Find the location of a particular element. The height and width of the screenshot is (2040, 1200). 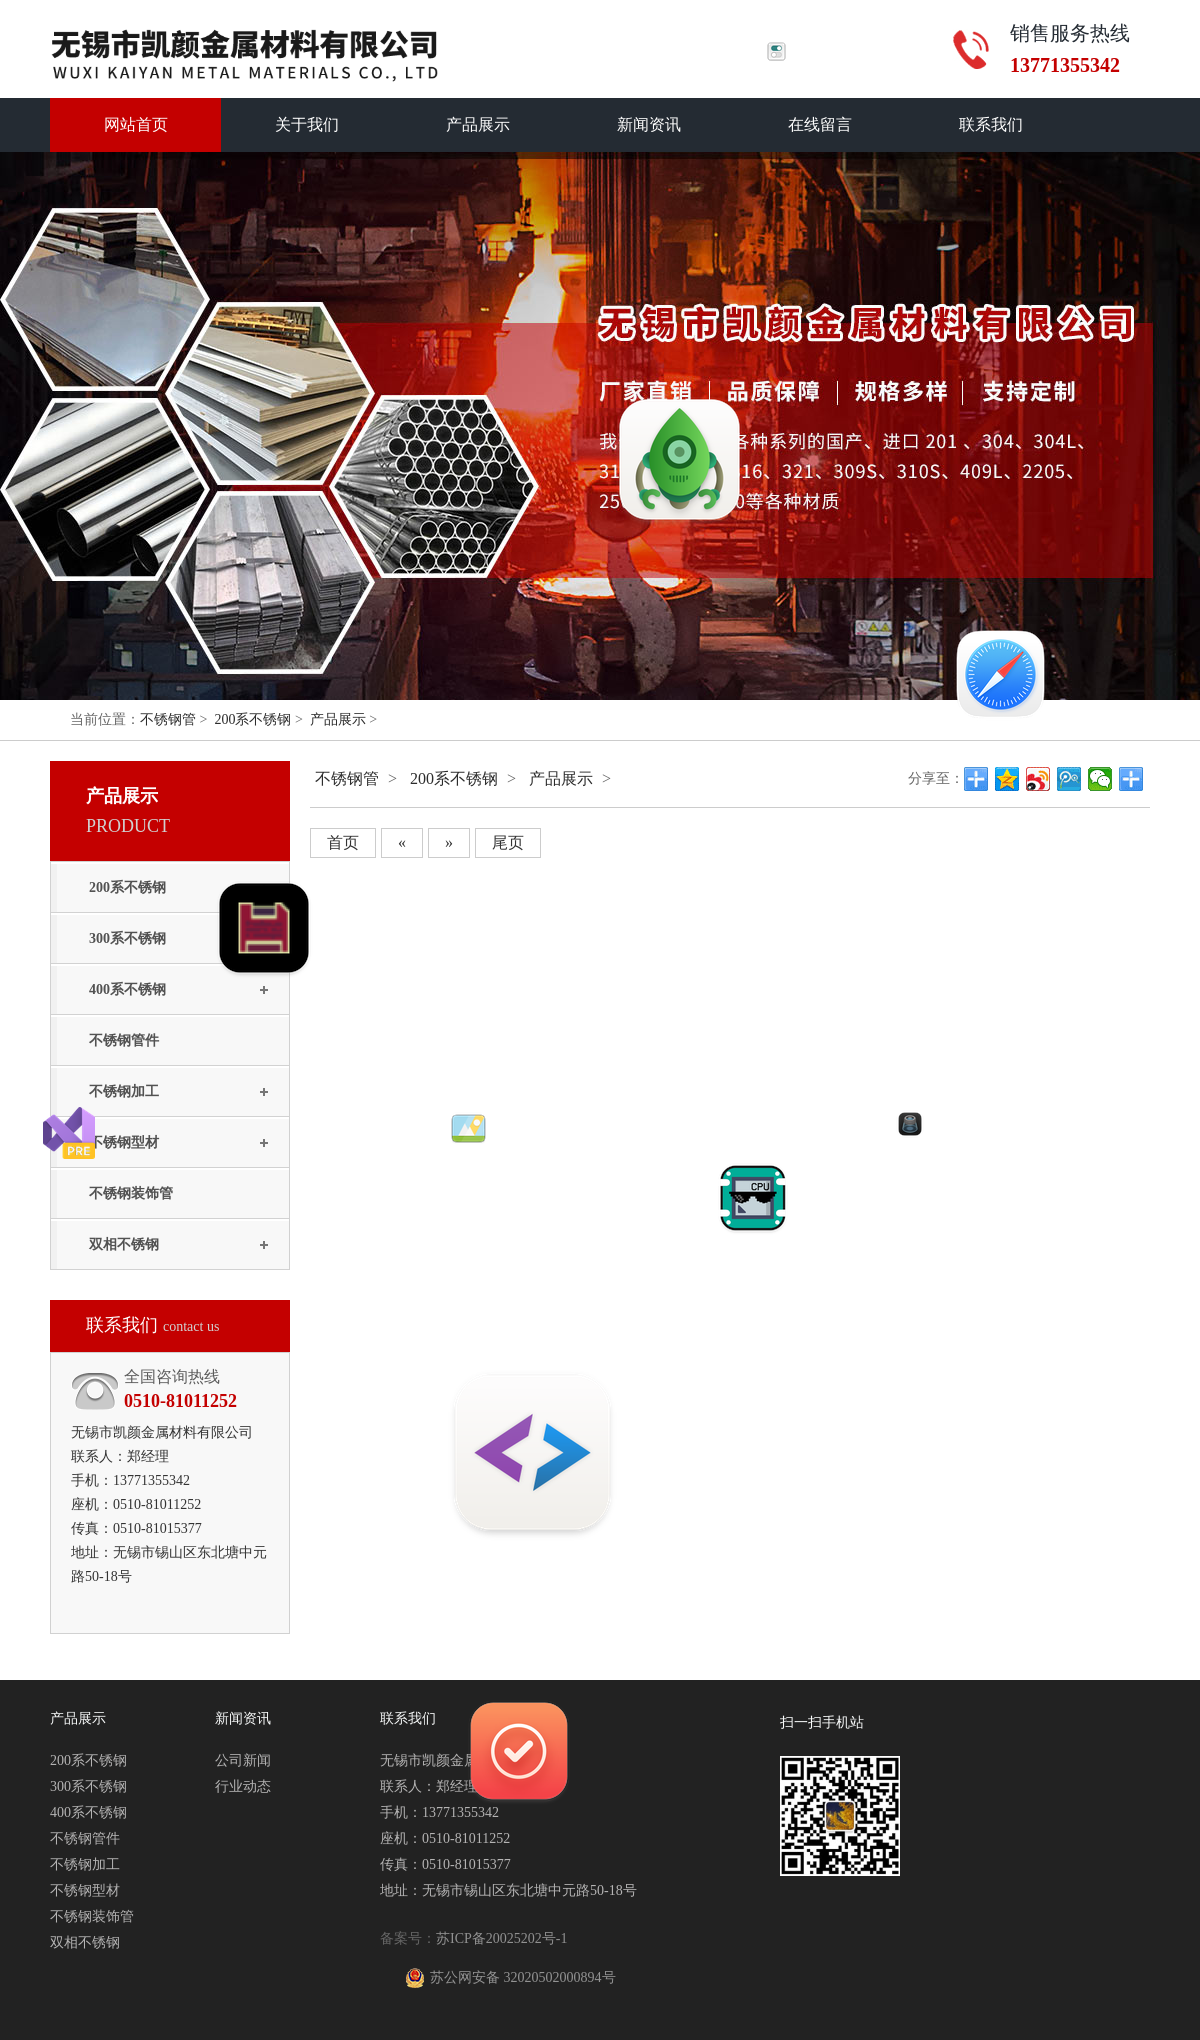

open dconf editor to modify system configuration settings is located at coordinates (519, 1751).